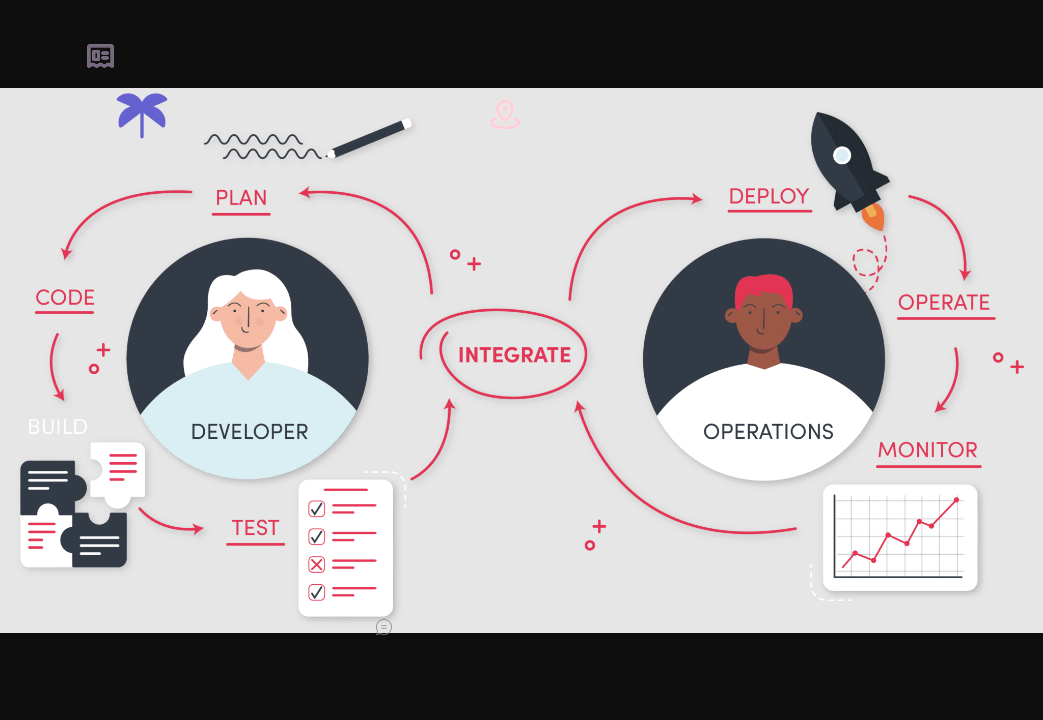  Describe the element at coordinates (142, 115) in the screenshot. I see `indicates tropical or vacation-related content` at that location.